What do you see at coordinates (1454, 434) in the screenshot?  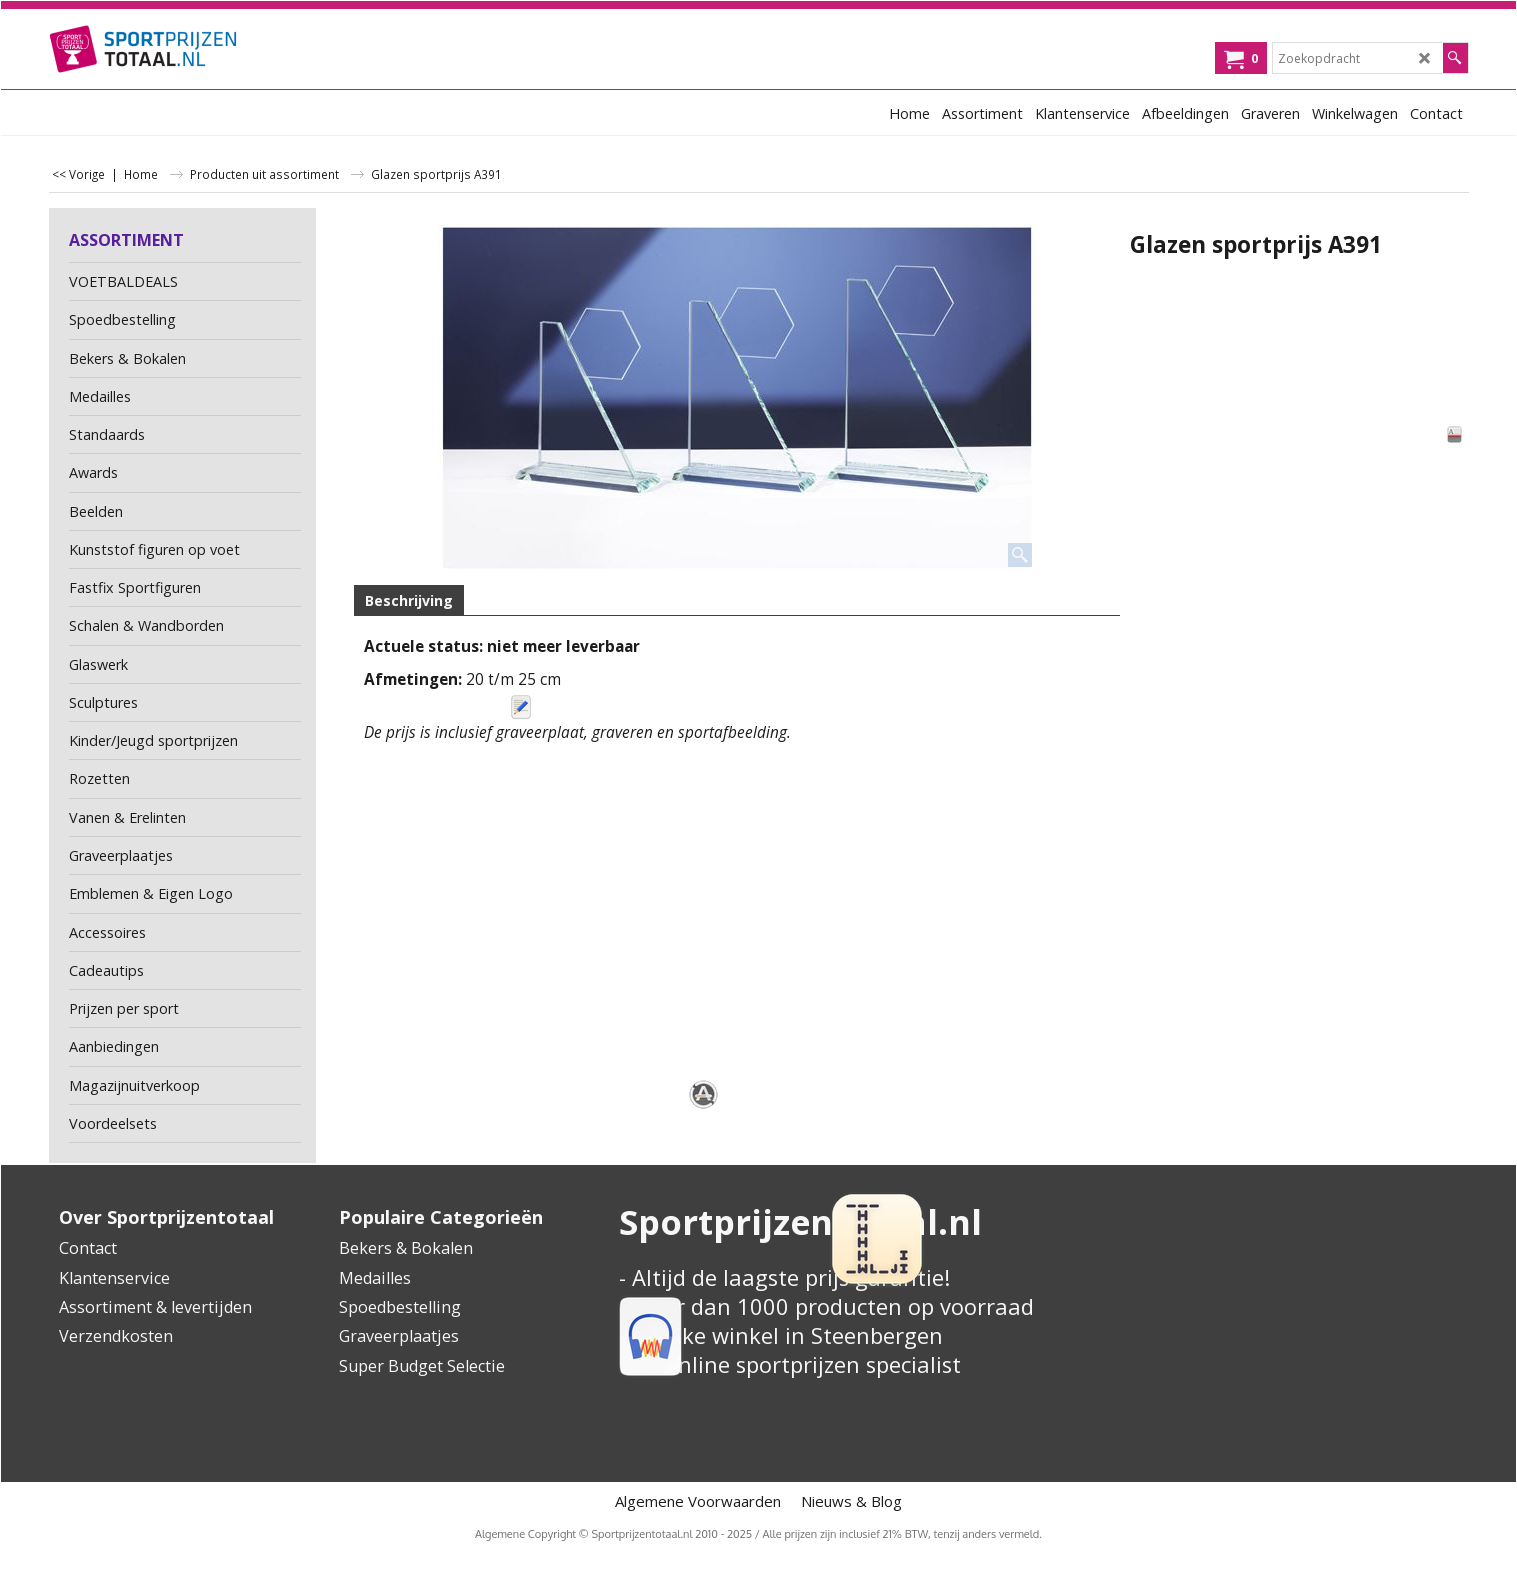 I see `open document scanner application` at bounding box center [1454, 434].